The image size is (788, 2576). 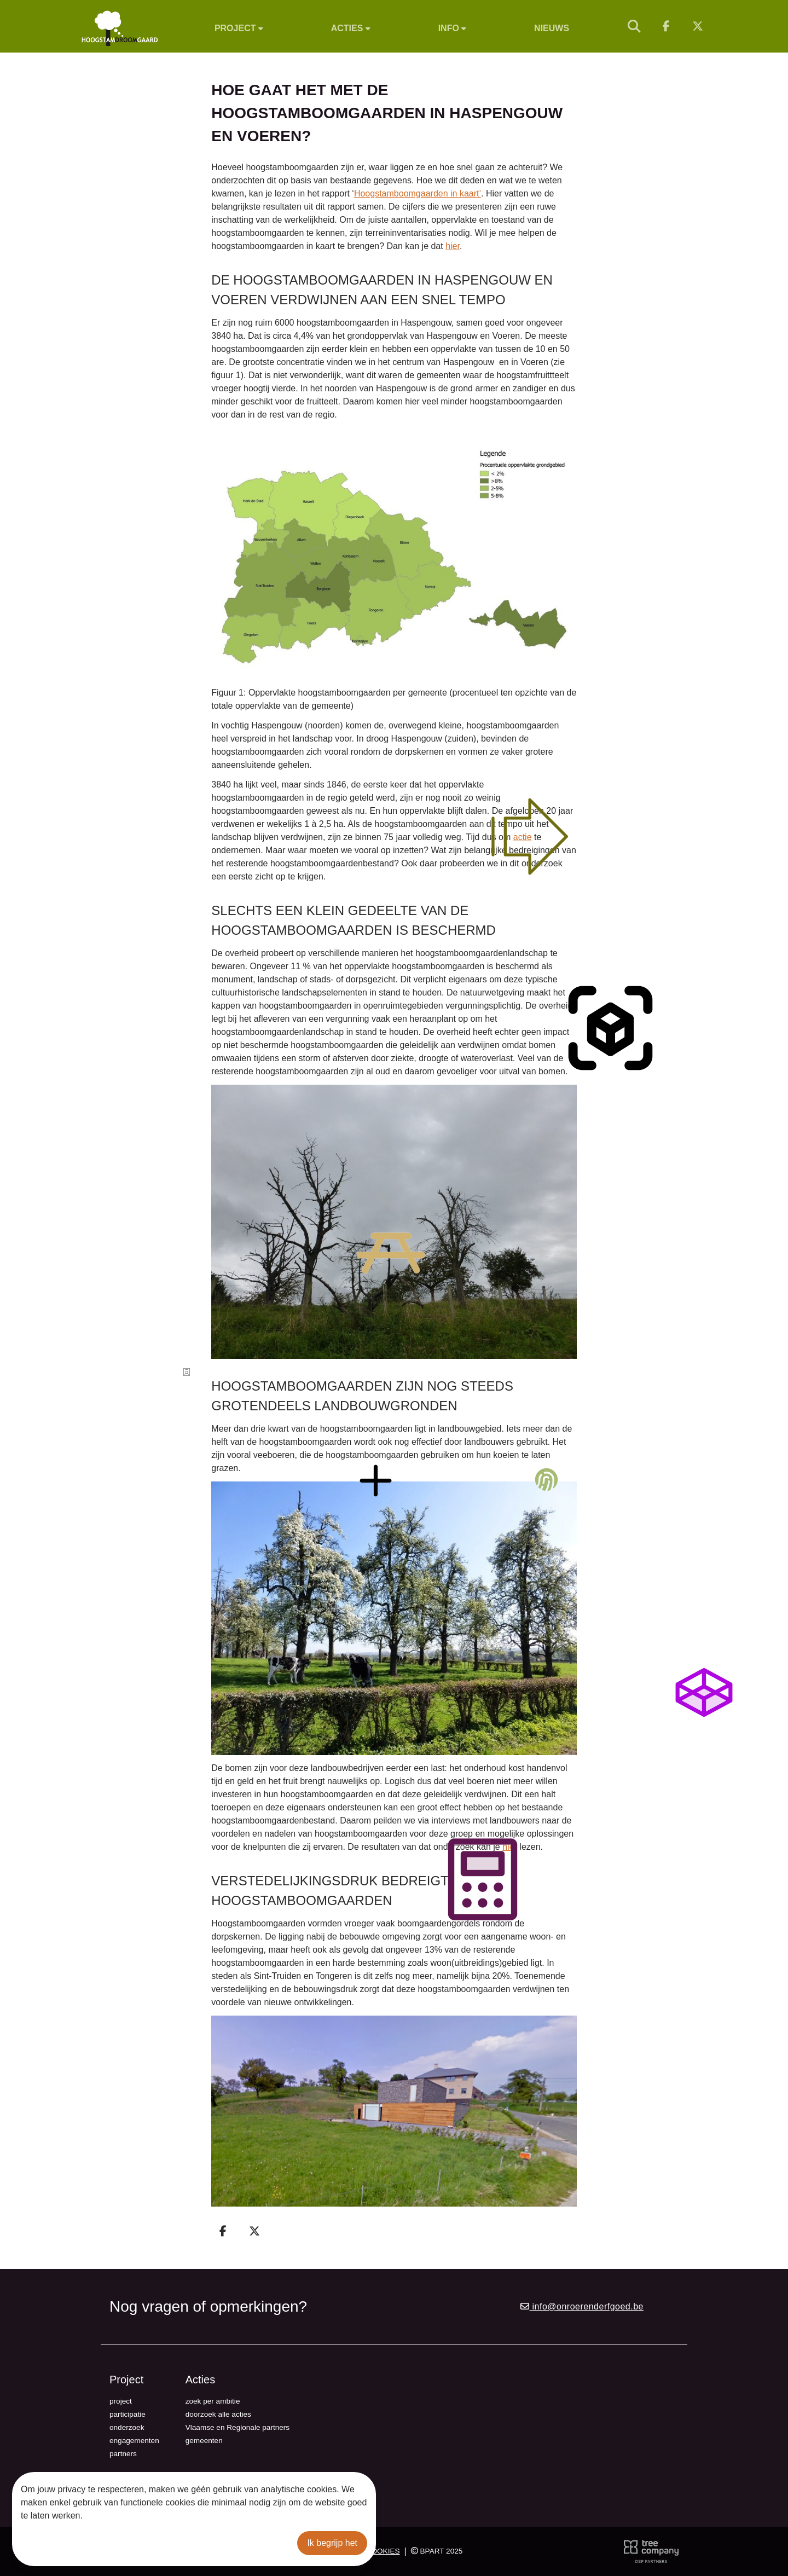 What do you see at coordinates (526, 836) in the screenshot?
I see `move item to the right` at bounding box center [526, 836].